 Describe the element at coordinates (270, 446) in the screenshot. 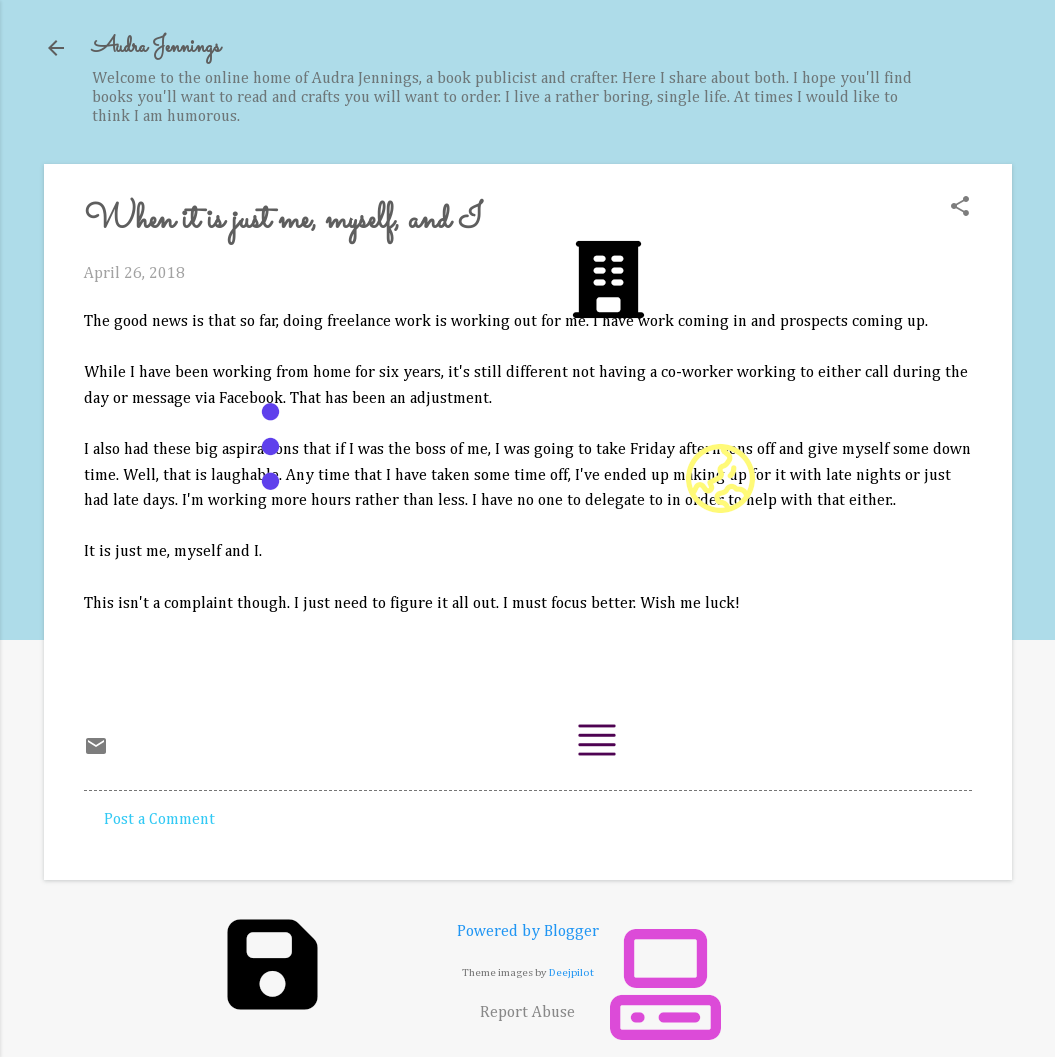

I see `open more options menu` at that location.